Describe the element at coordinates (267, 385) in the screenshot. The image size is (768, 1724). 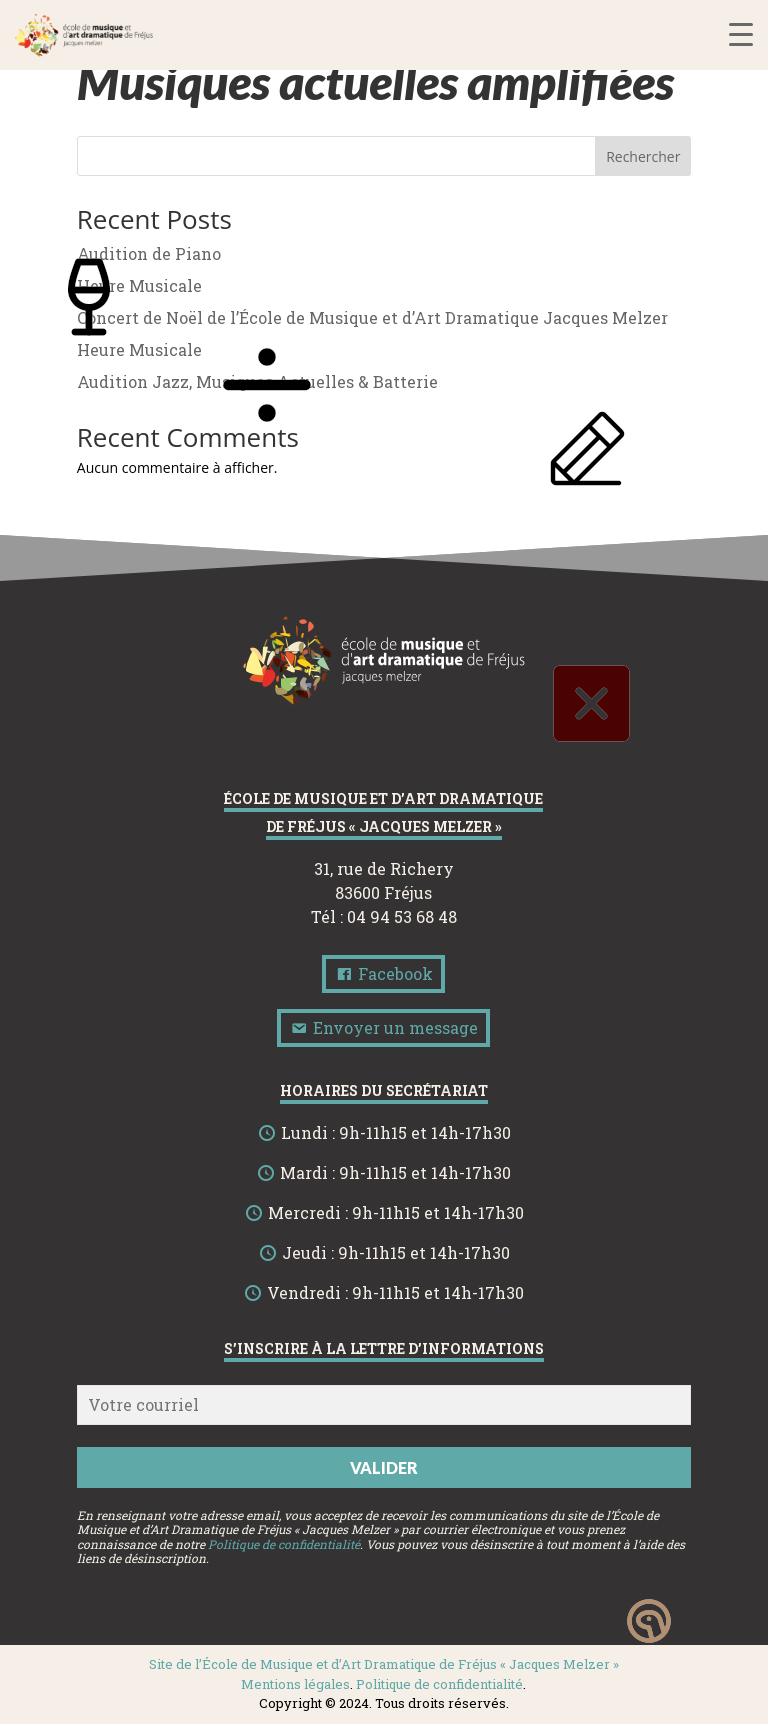
I see `perform division calculation` at that location.